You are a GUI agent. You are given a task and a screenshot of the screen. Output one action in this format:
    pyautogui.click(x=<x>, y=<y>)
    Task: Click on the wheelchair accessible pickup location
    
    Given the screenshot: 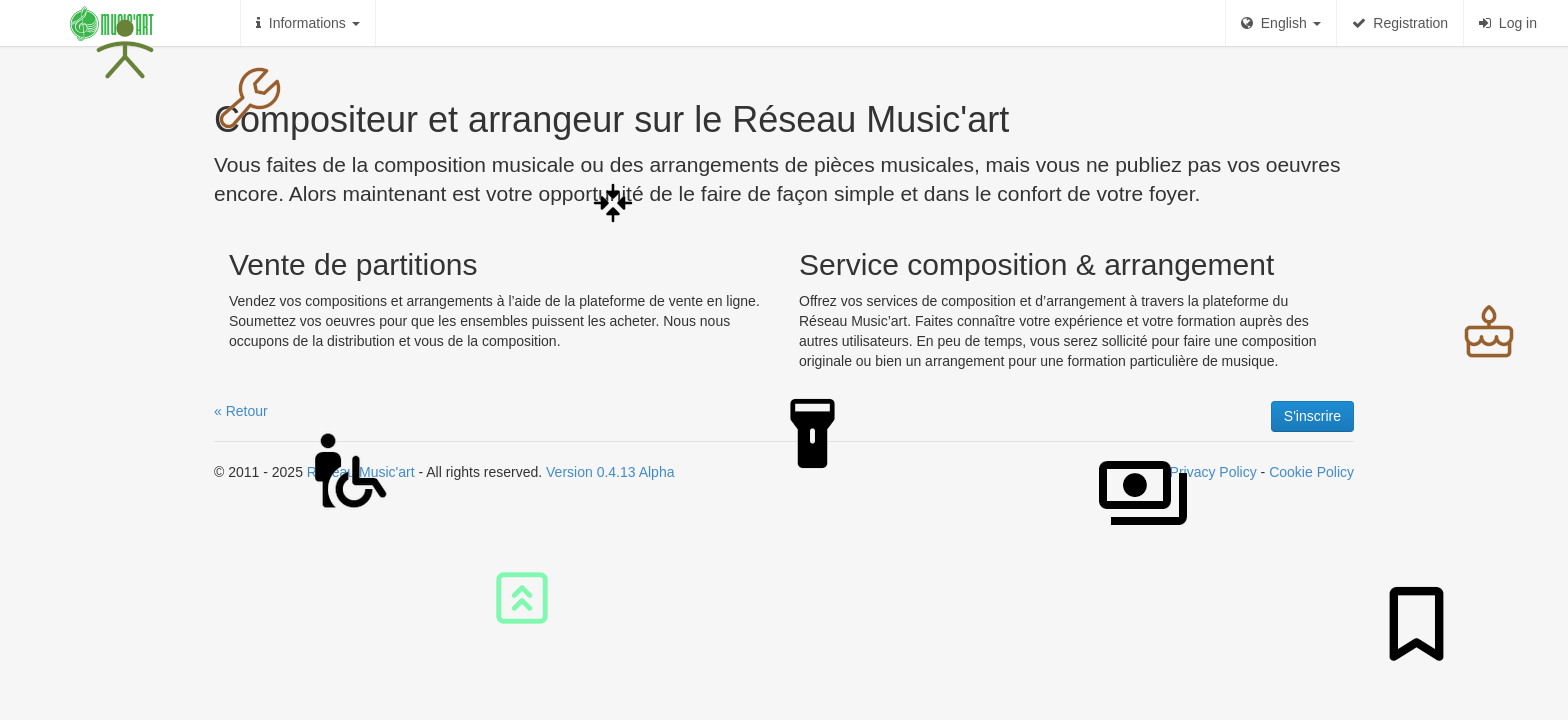 What is the action you would take?
    pyautogui.click(x=348, y=470)
    